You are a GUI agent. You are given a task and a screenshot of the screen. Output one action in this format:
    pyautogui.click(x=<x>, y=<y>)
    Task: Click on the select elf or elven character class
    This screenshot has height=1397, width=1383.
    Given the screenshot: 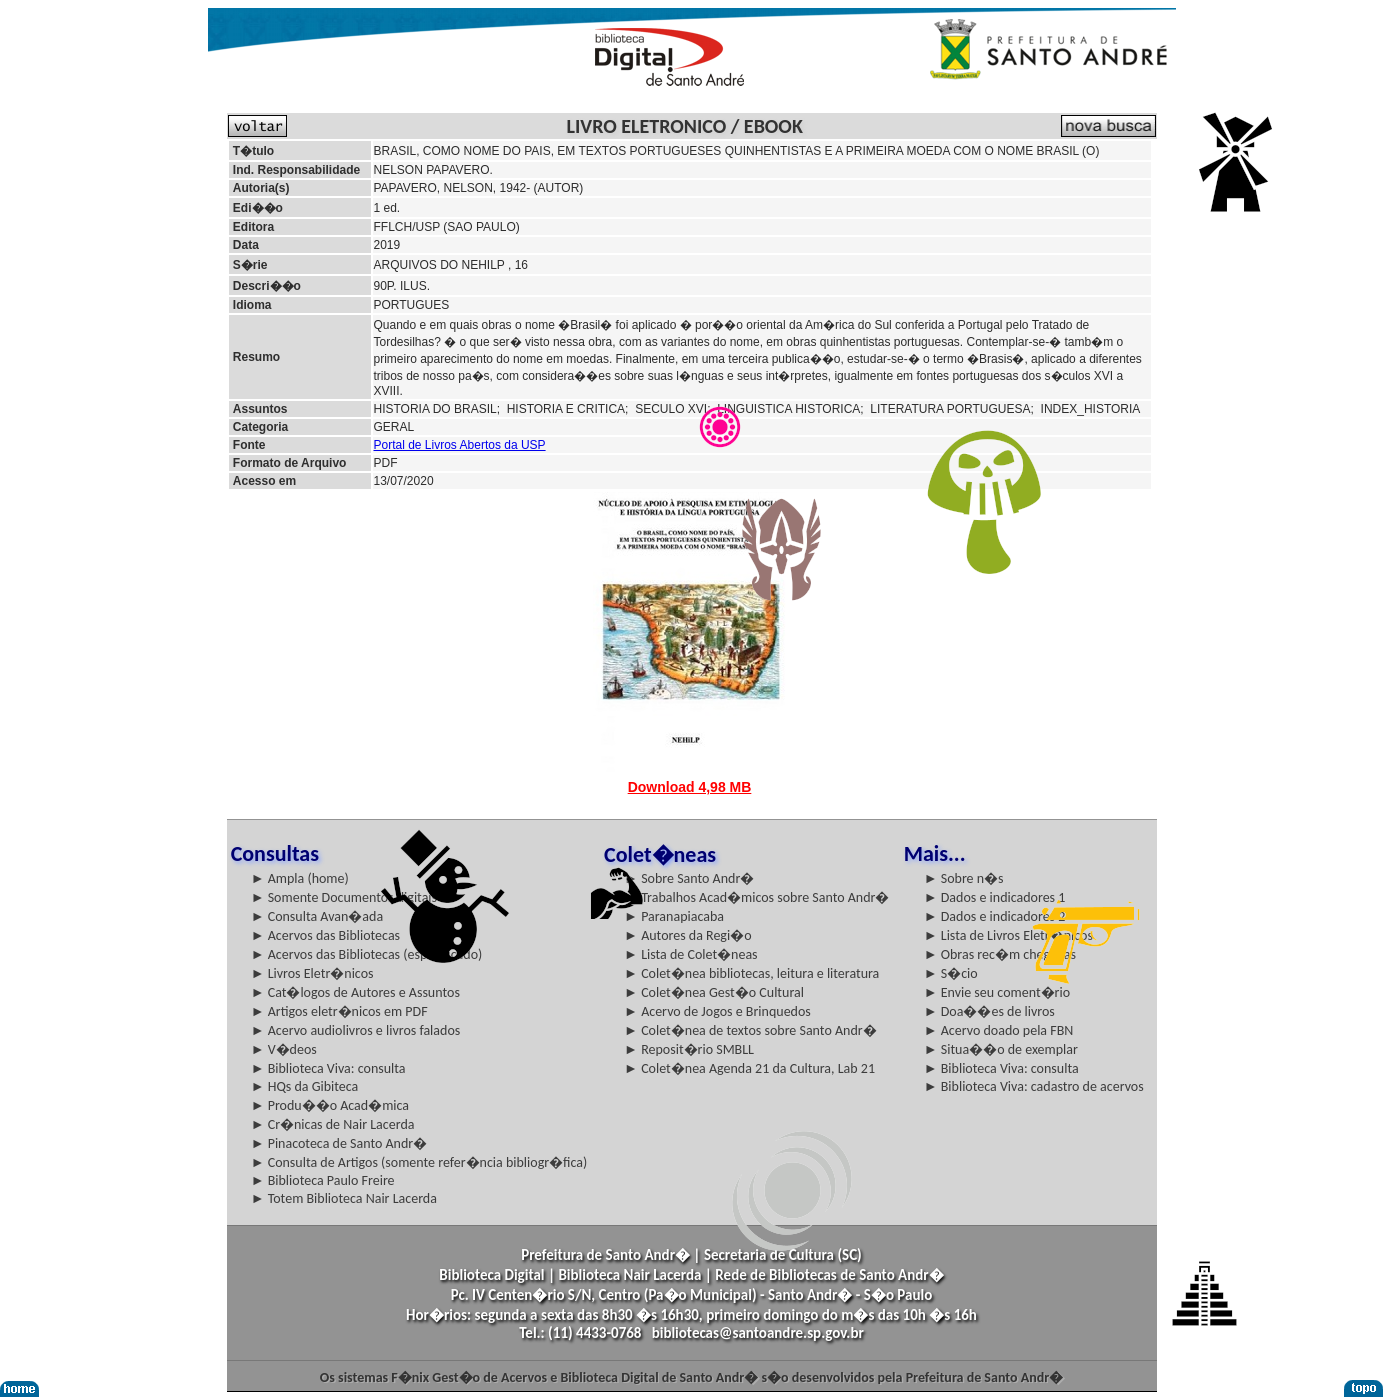 What is the action you would take?
    pyautogui.click(x=781, y=549)
    